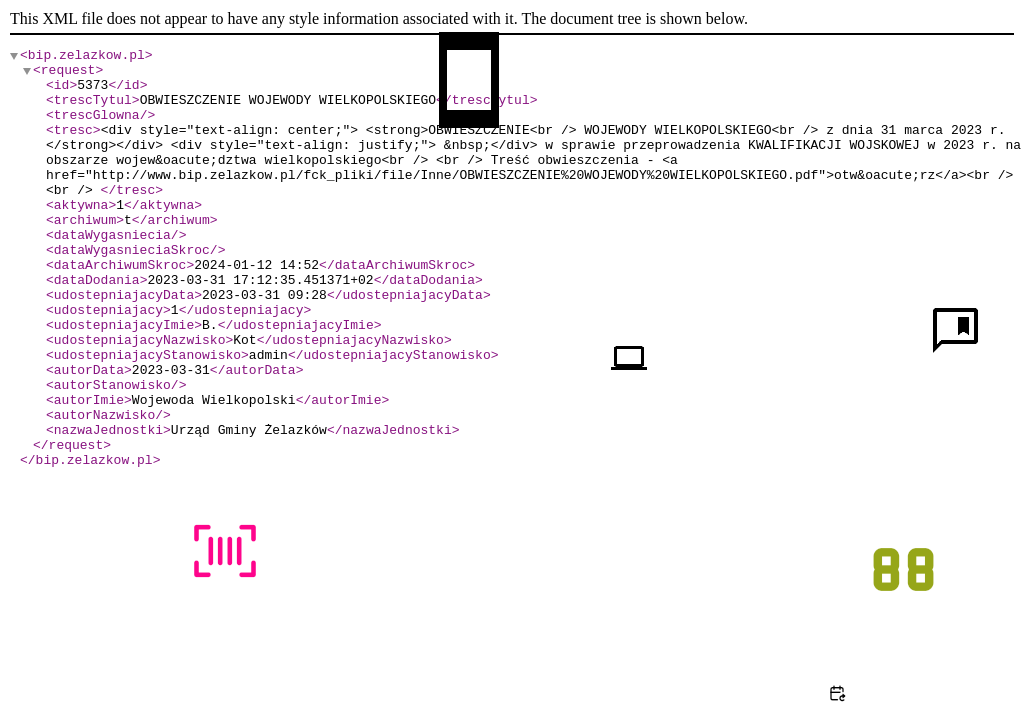 The width and height of the screenshot is (1024, 720). Describe the element at coordinates (469, 80) in the screenshot. I see `set this device as primary phone` at that location.